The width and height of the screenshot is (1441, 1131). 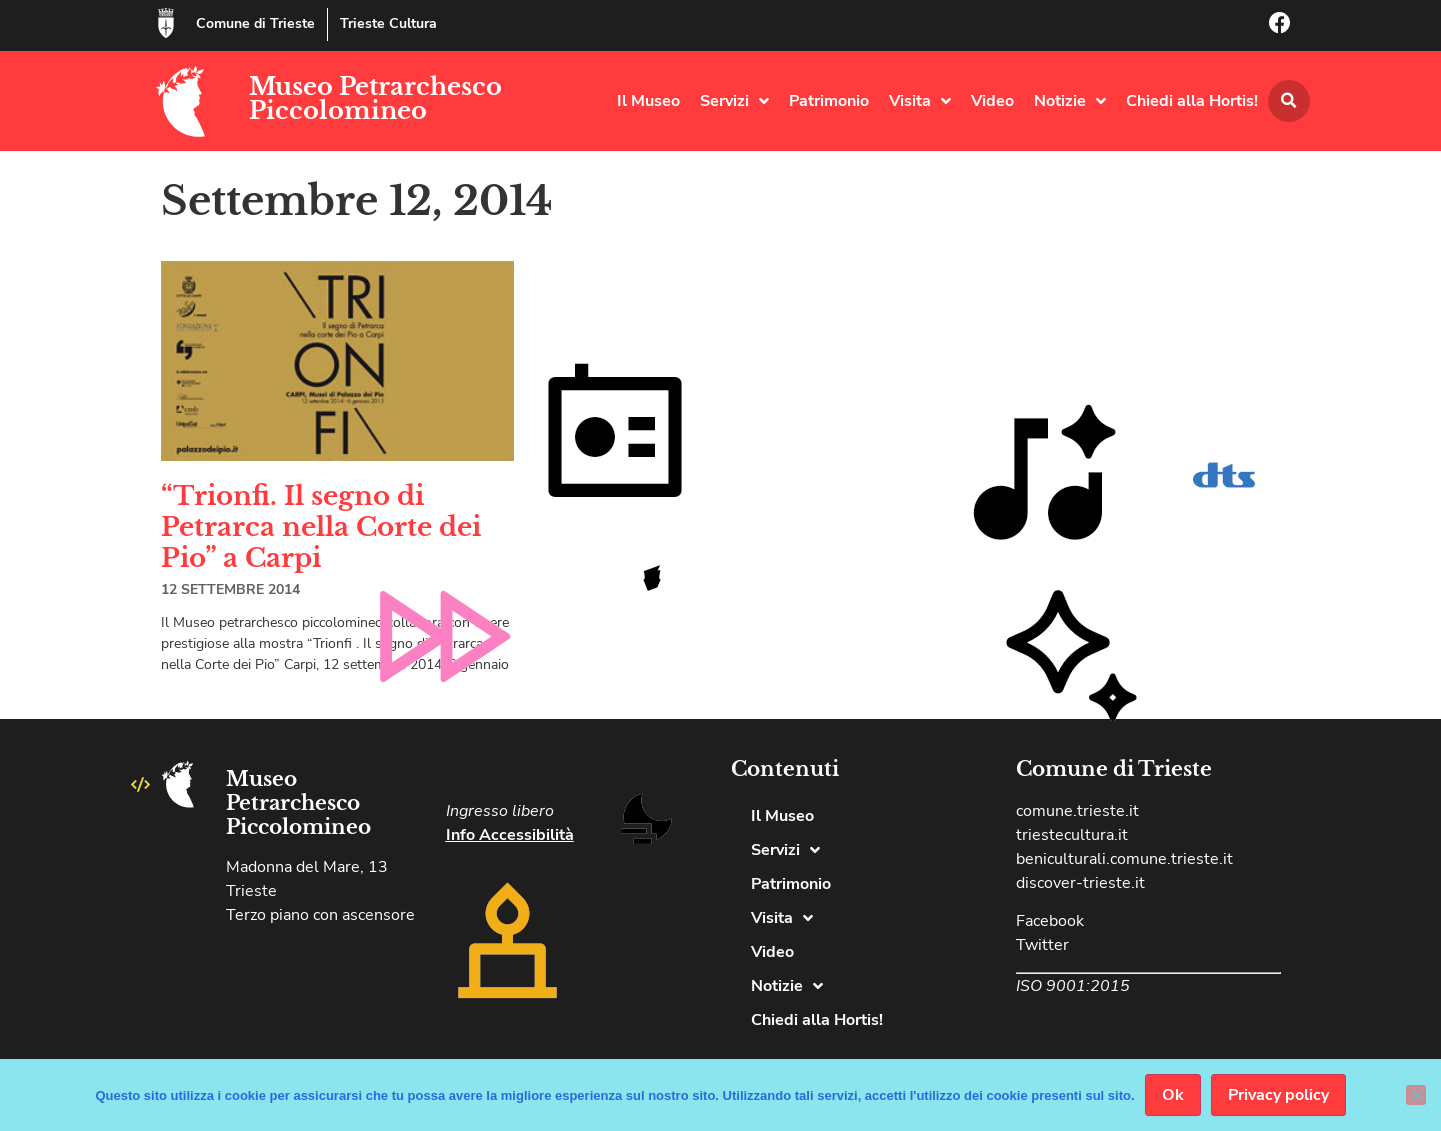 What do you see at coordinates (646, 818) in the screenshot?
I see `indicates foggy night weather conditions` at bounding box center [646, 818].